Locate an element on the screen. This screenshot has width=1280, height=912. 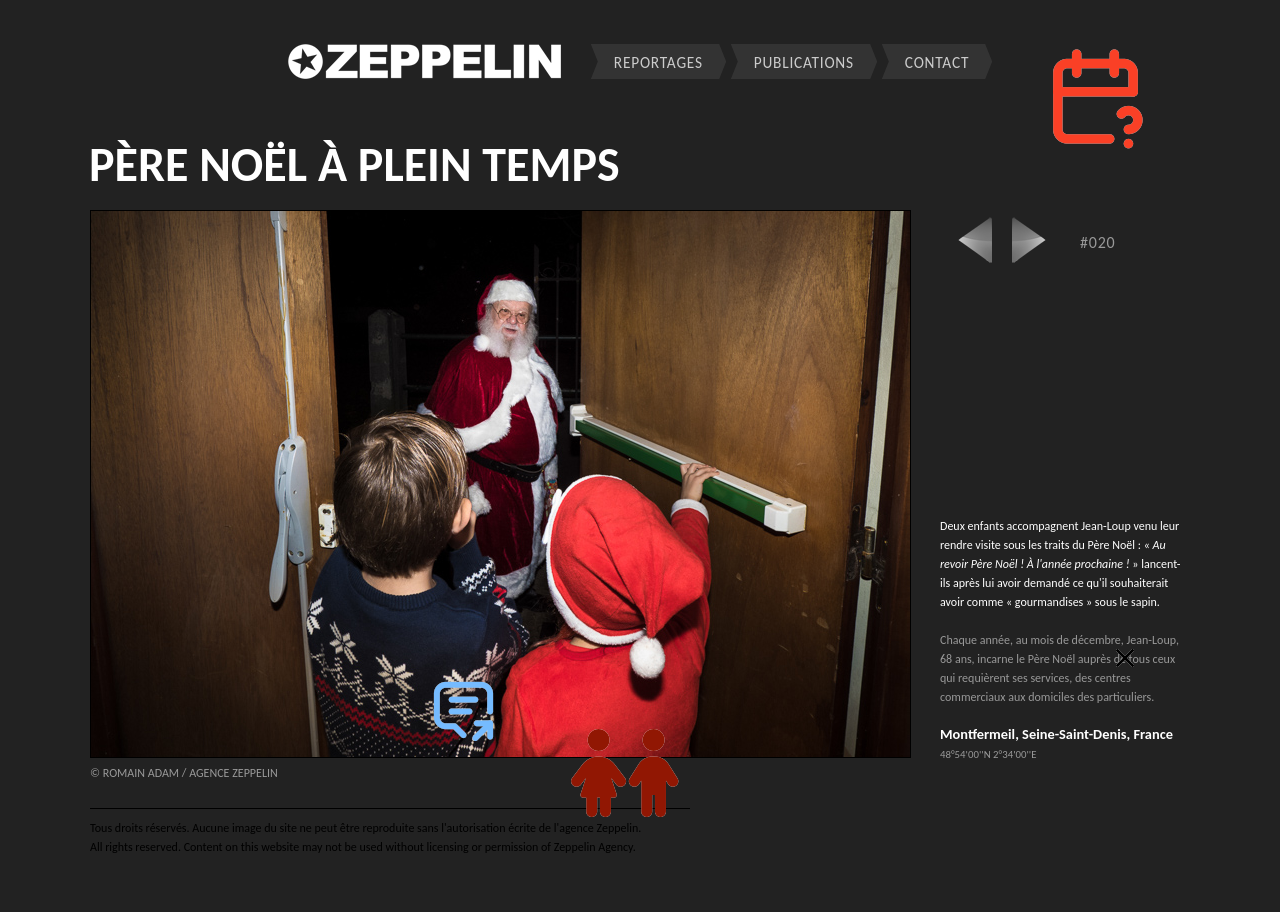
close or dismiss a dialog is located at coordinates (1125, 658).